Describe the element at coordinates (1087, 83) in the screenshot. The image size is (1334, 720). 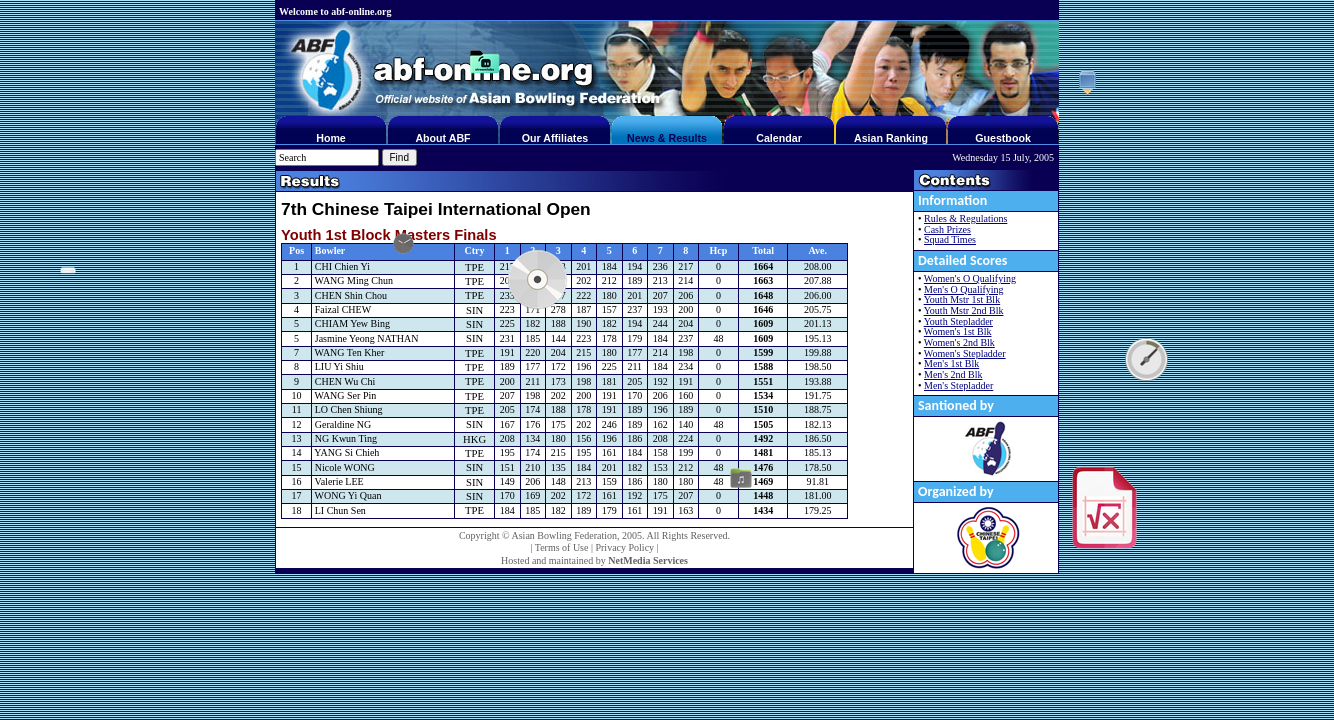
I see `insert an object or embed content` at that location.